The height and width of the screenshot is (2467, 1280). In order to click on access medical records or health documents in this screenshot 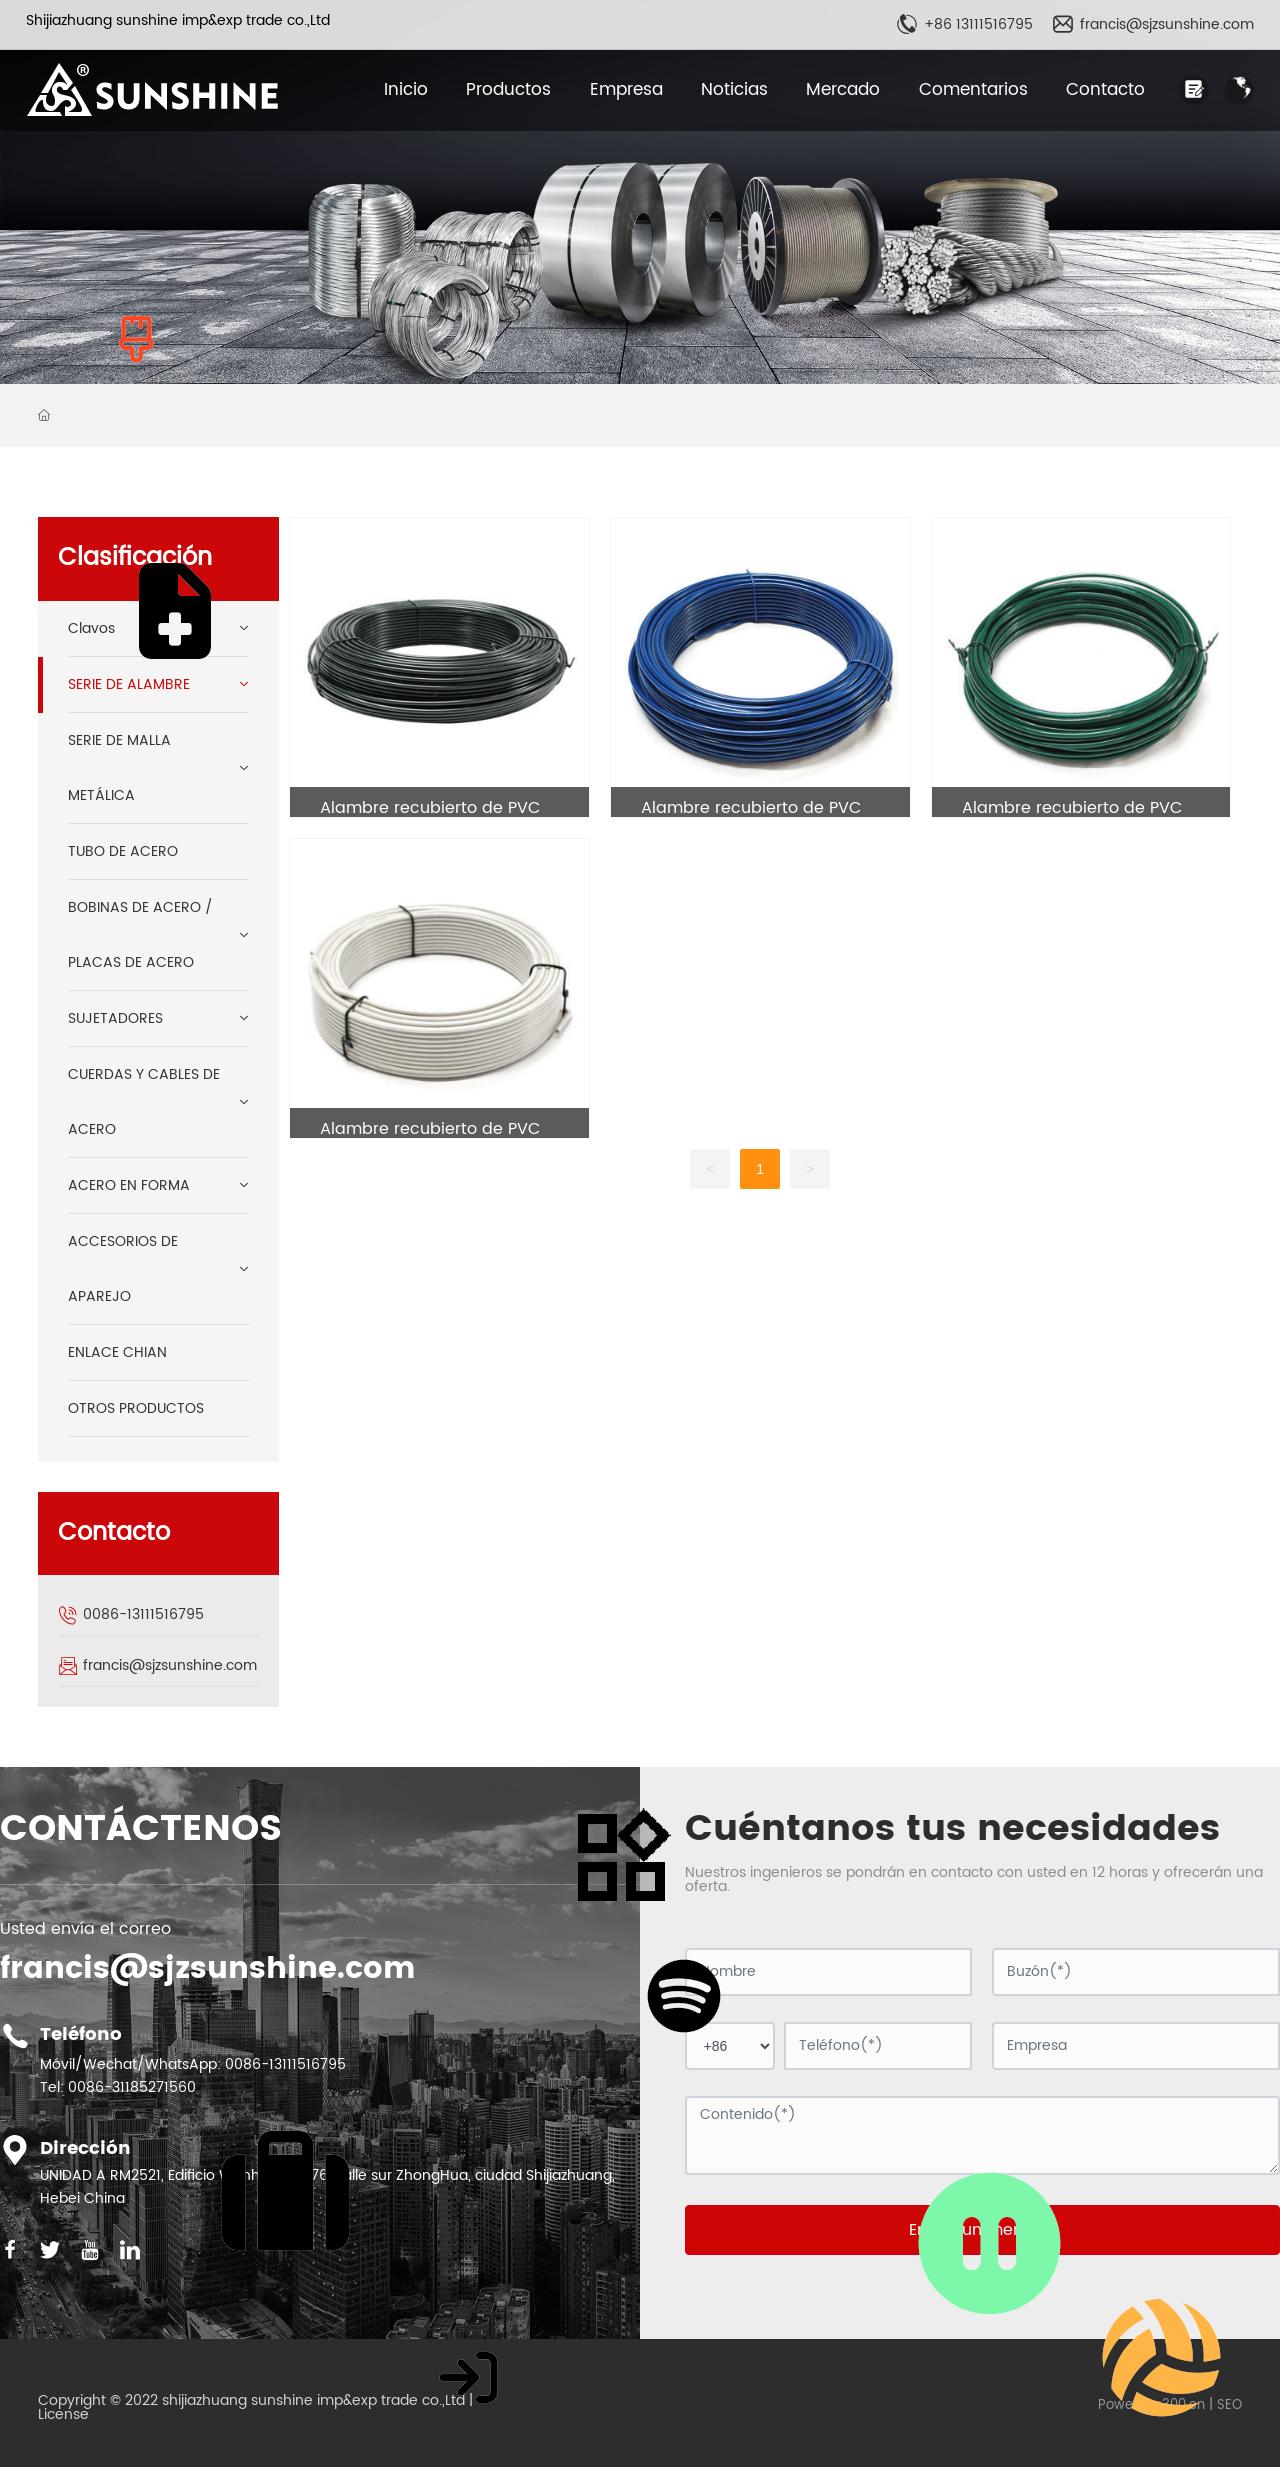, I will do `click(175, 611)`.